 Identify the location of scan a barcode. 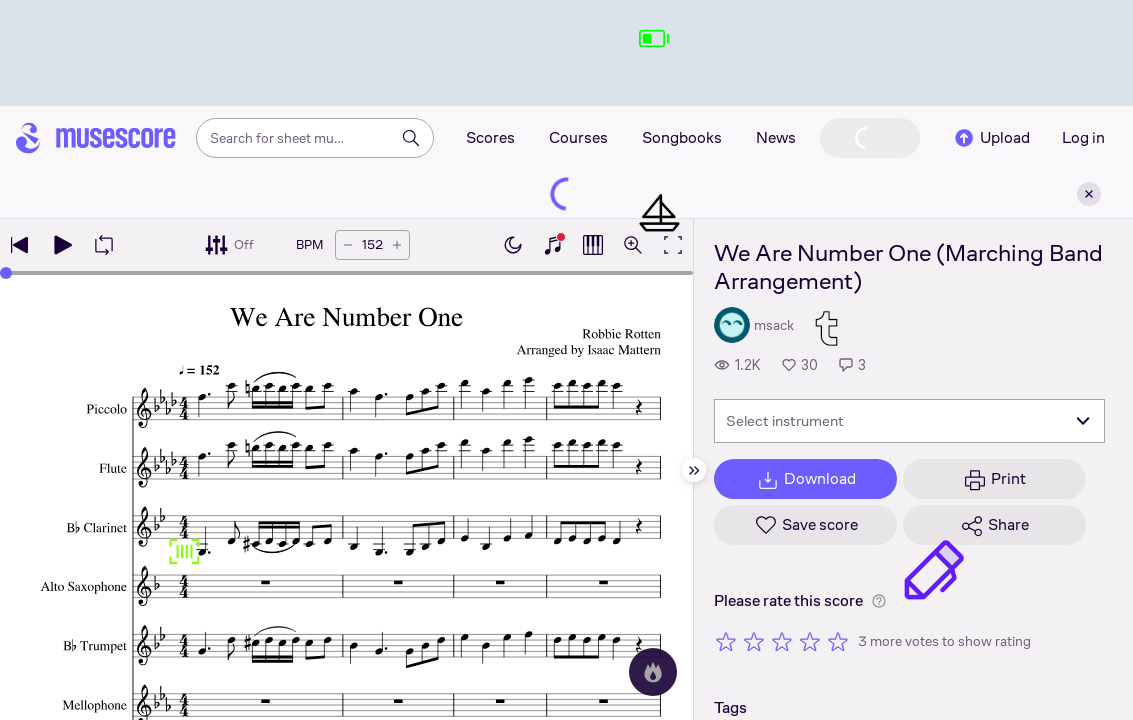
(184, 551).